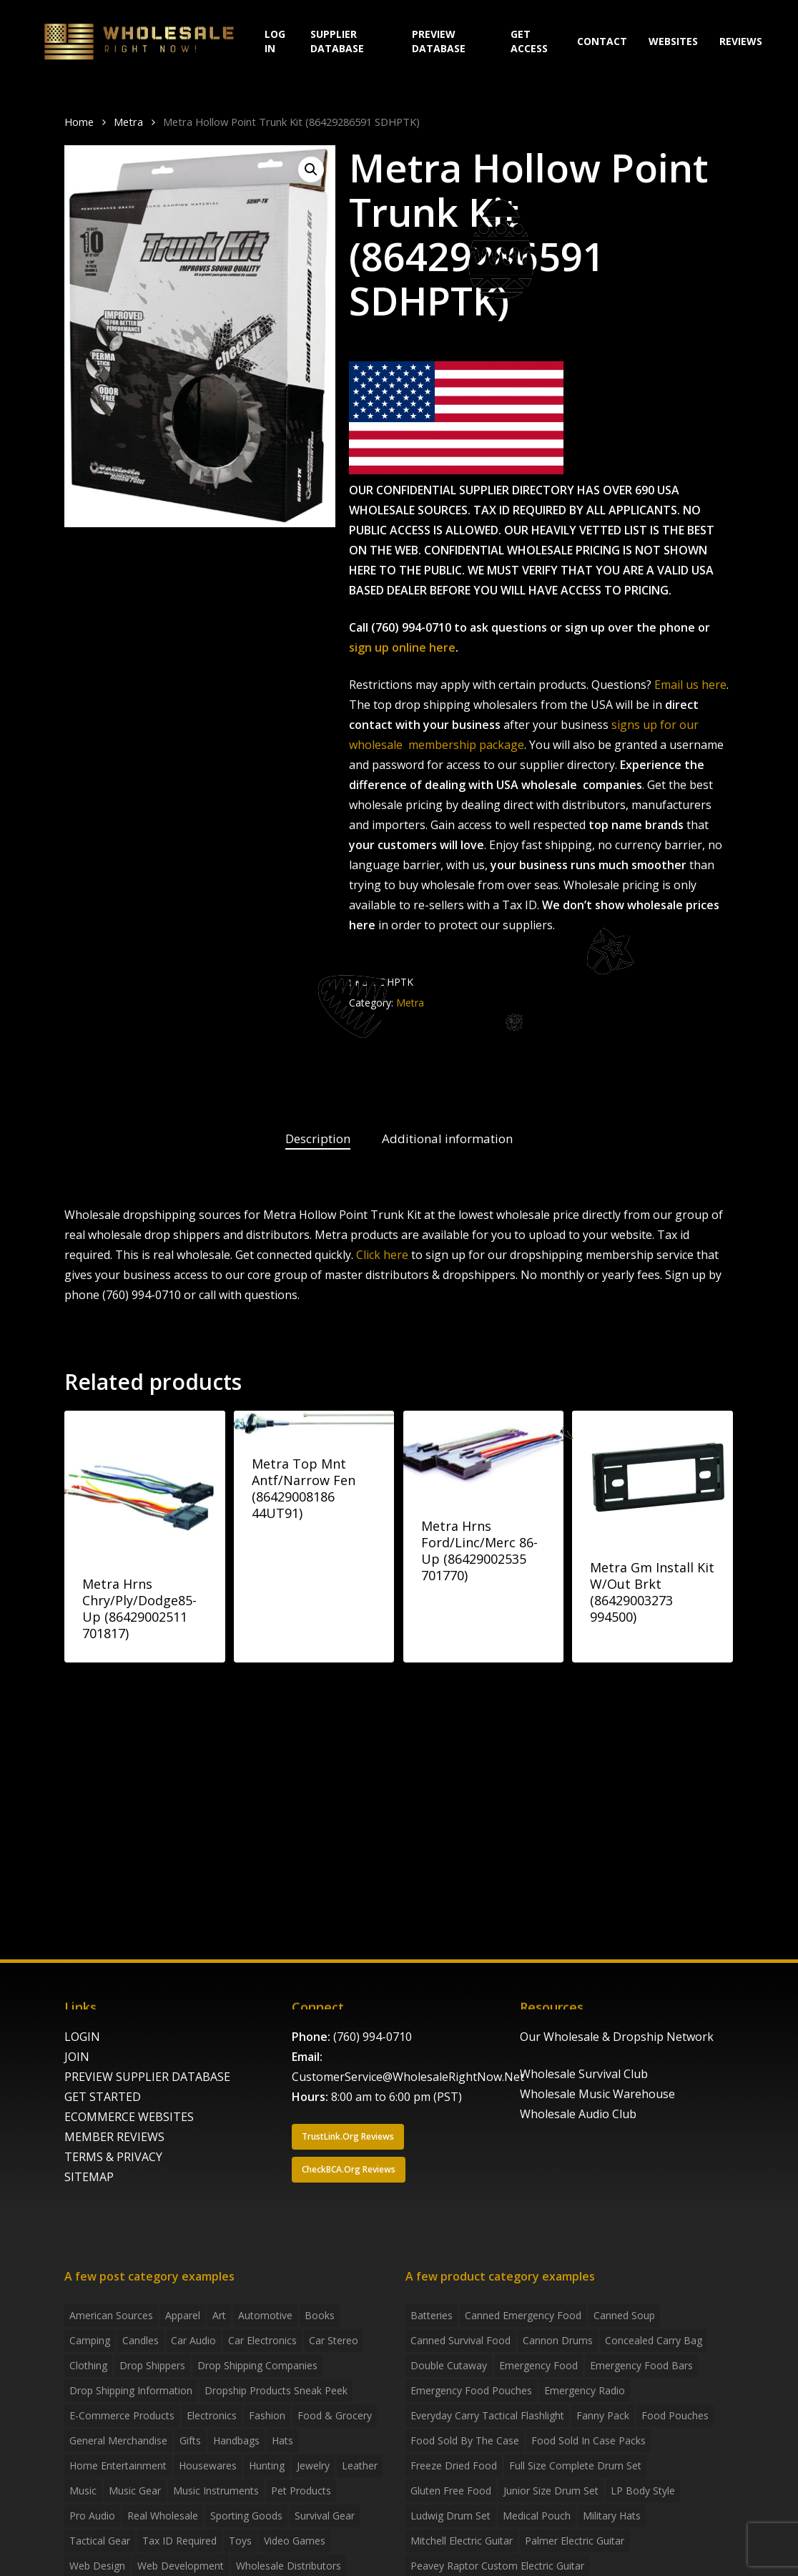  What do you see at coordinates (566, 1433) in the screenshot?
I see `access running or fitness tracking features` at bounding box center [566, 1433].